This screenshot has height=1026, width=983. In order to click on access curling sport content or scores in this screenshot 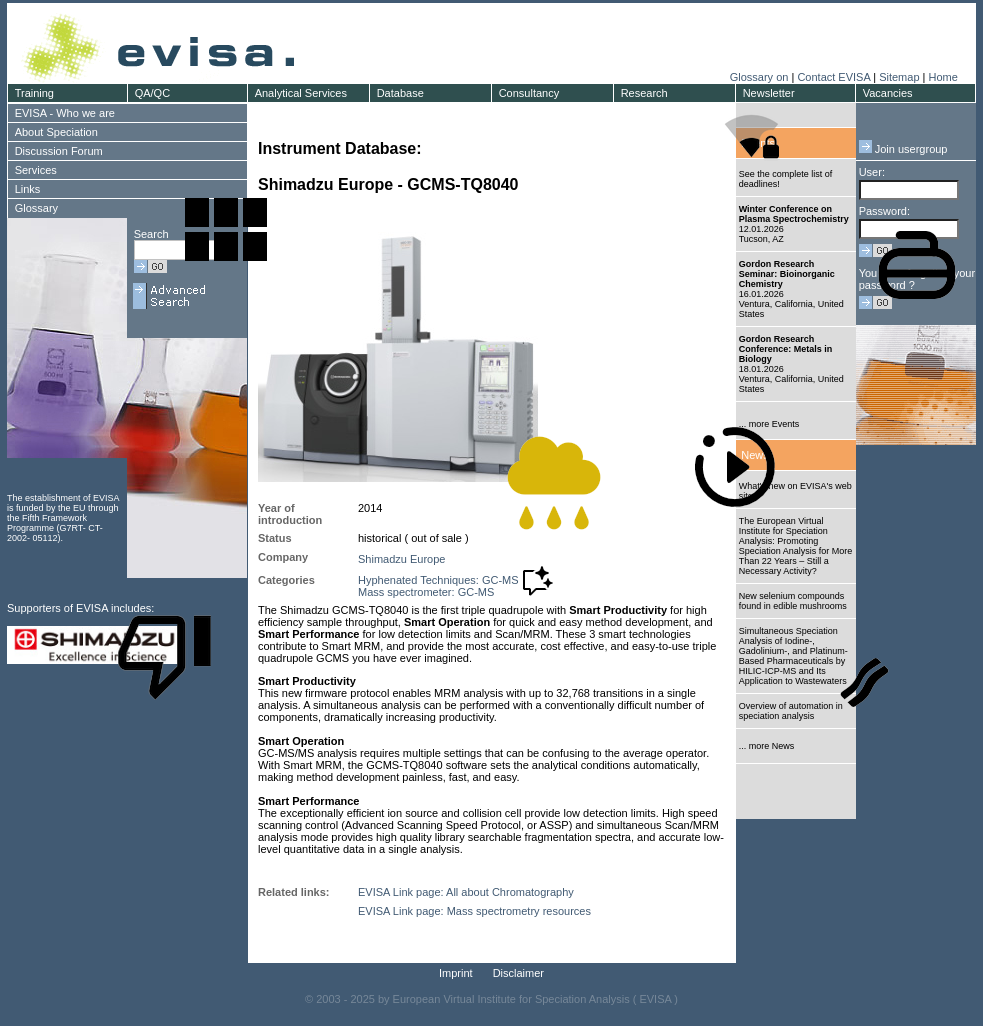, I will do `click(917, 265)`.